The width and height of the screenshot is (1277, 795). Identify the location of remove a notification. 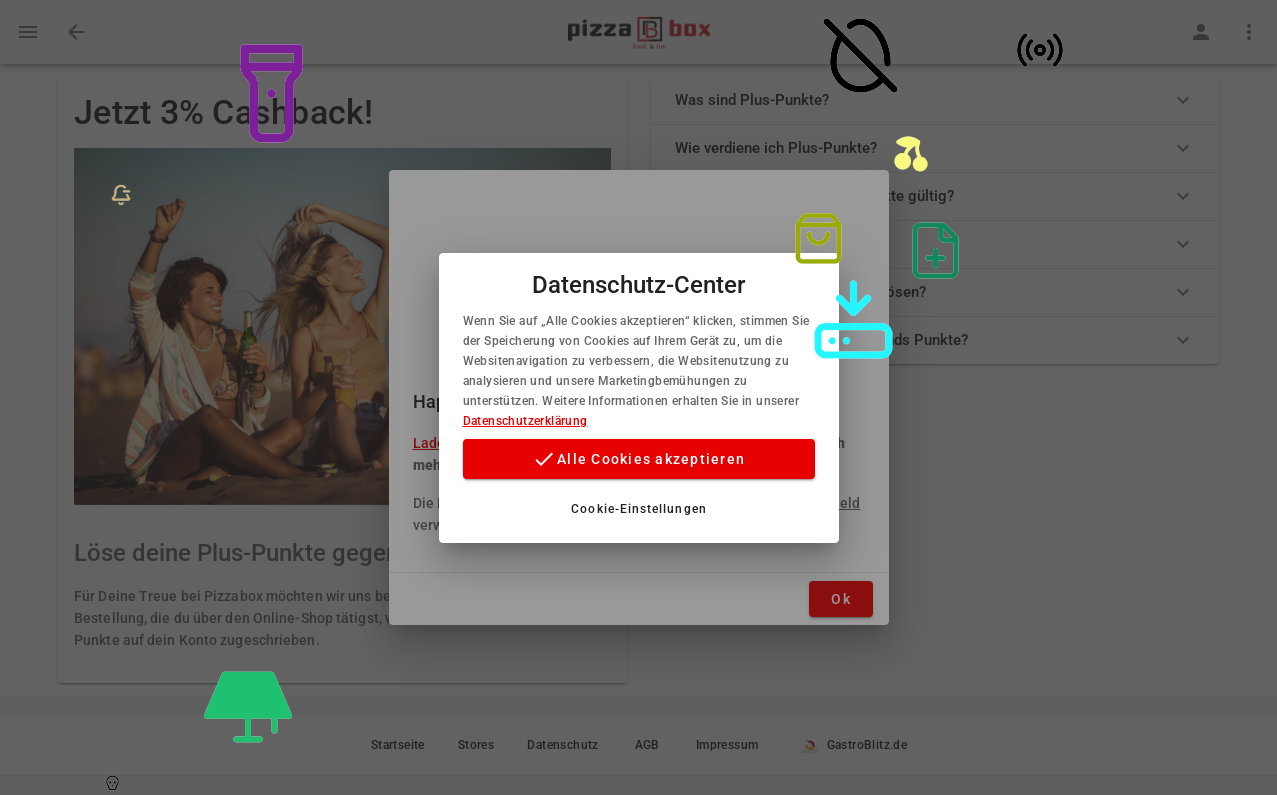
(121, 195).